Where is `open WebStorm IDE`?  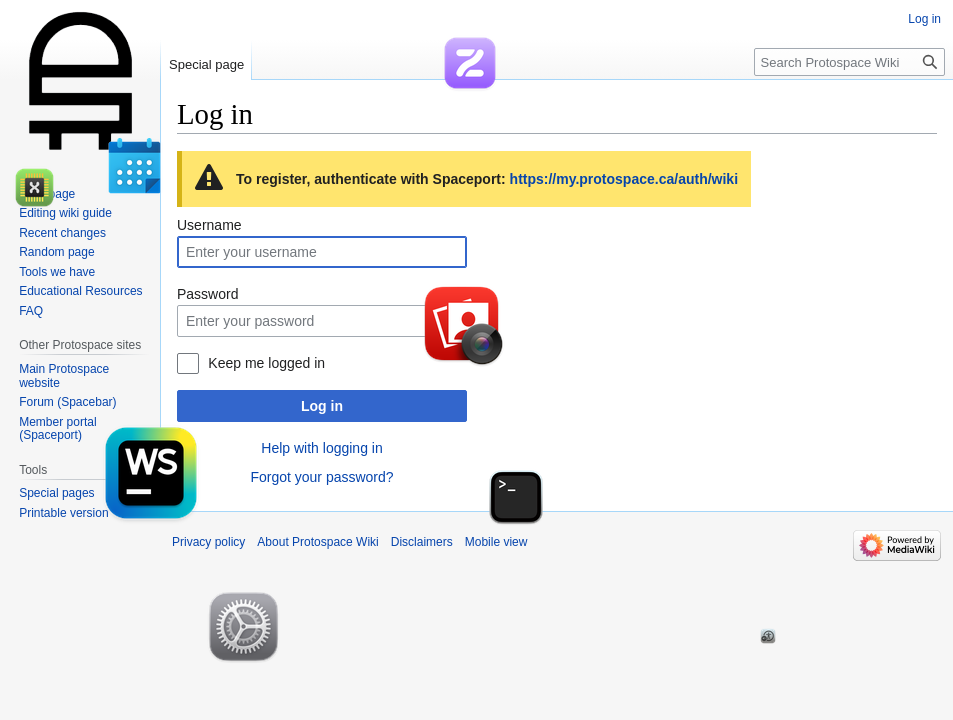
open WebStorm IDE is located at coordinates (151, 473).